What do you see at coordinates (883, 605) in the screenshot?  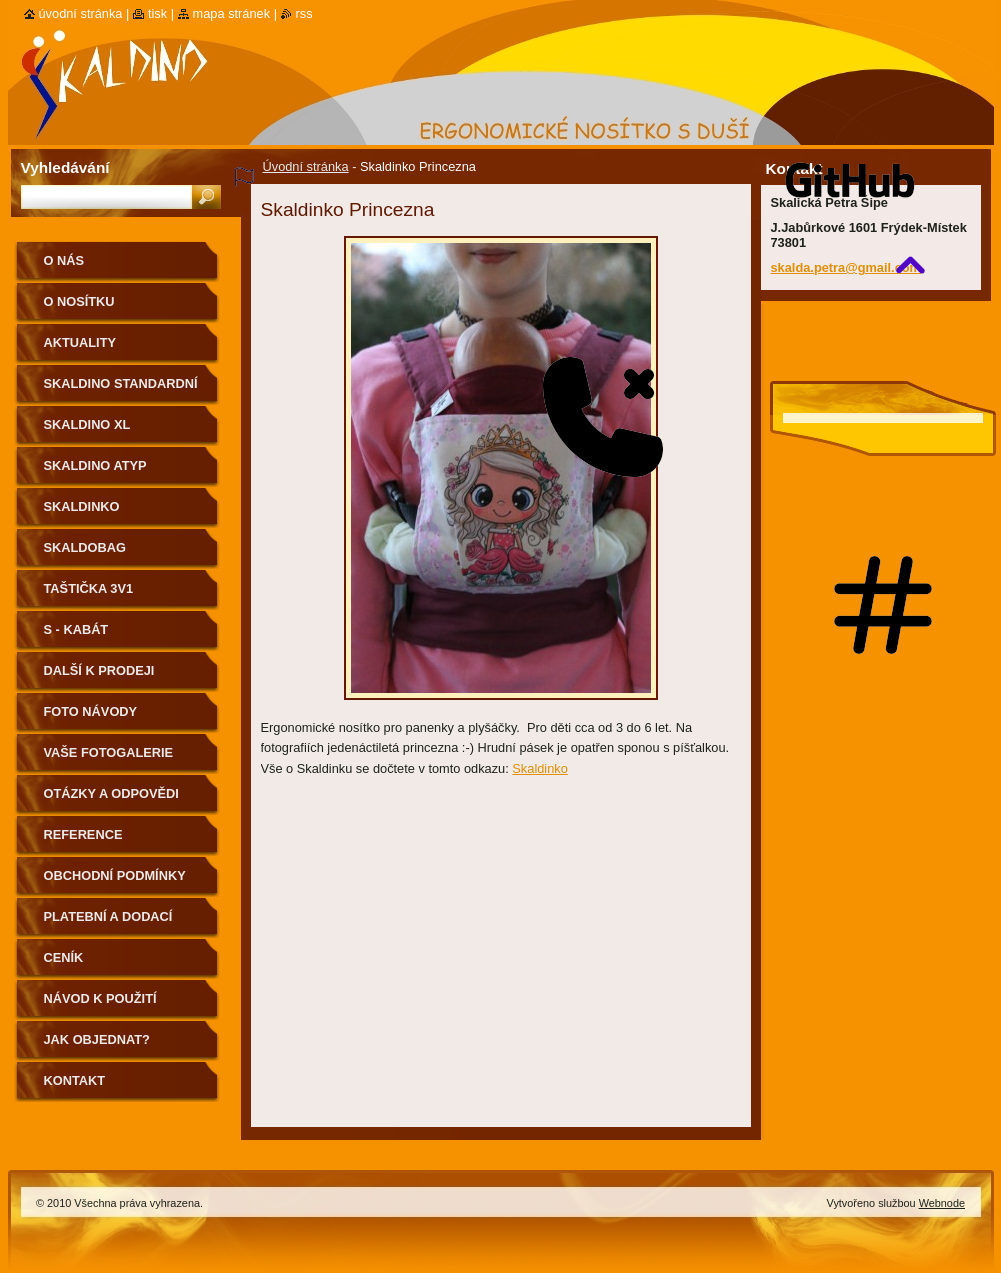 I see `view or browse hashtags` at bounding box center [883, 605].